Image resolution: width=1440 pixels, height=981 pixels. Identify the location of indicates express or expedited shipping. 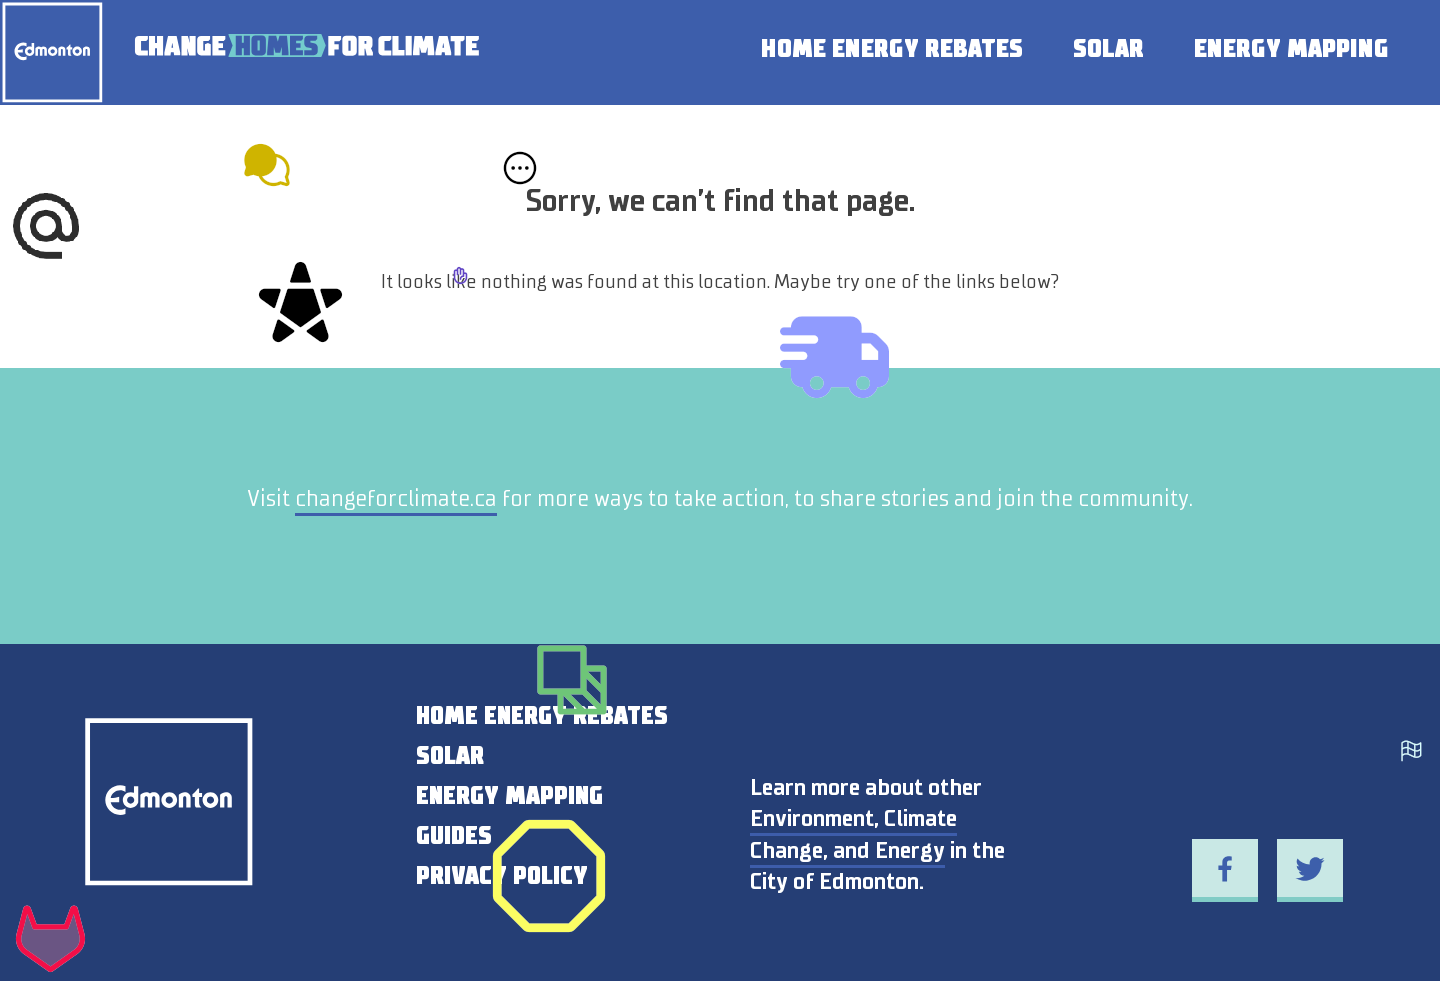
(834, 354).